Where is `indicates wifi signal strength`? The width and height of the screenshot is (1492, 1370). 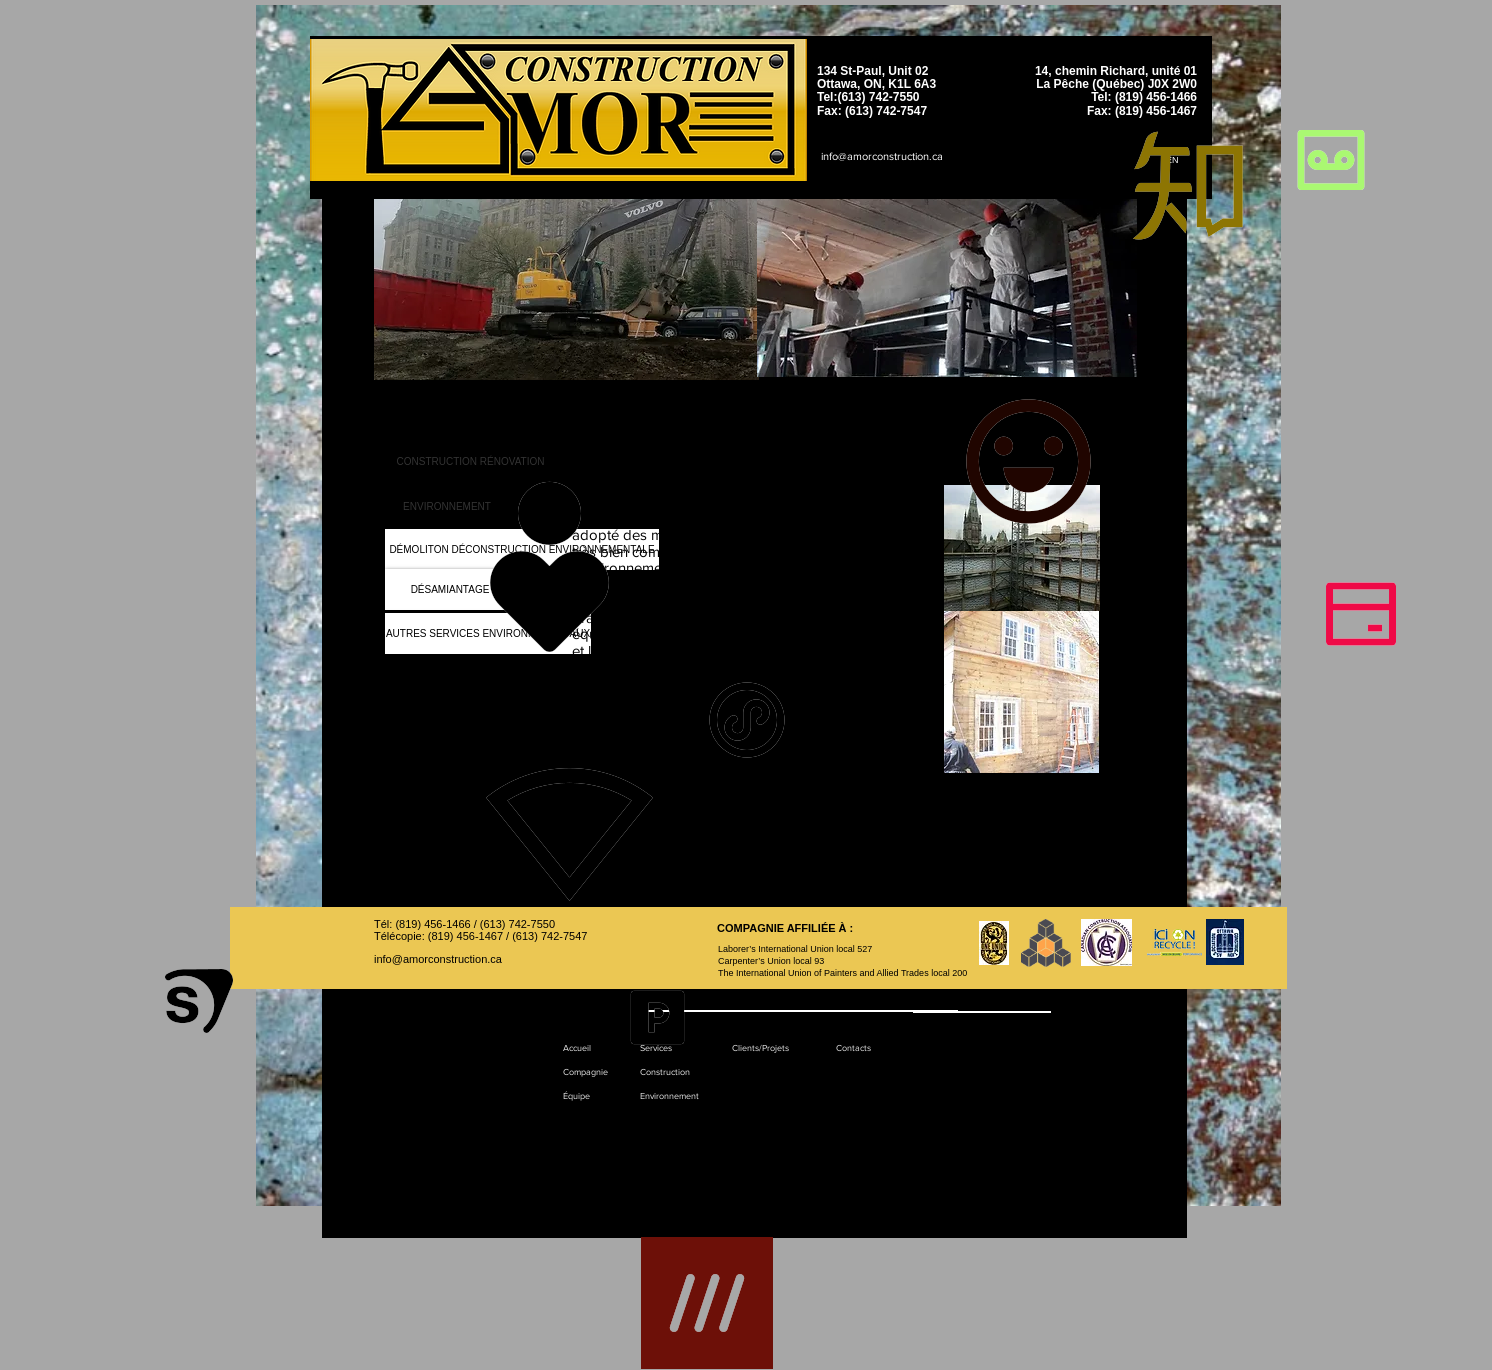
indicates wifi signal strength is located at coordinates (569, 834).